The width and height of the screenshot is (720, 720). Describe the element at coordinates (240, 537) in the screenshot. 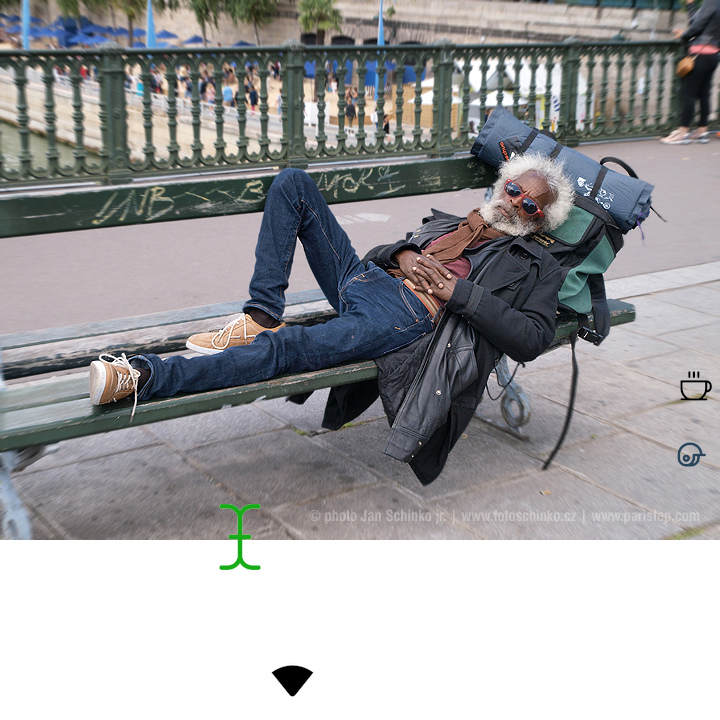

I see `text input field is active` at that location.